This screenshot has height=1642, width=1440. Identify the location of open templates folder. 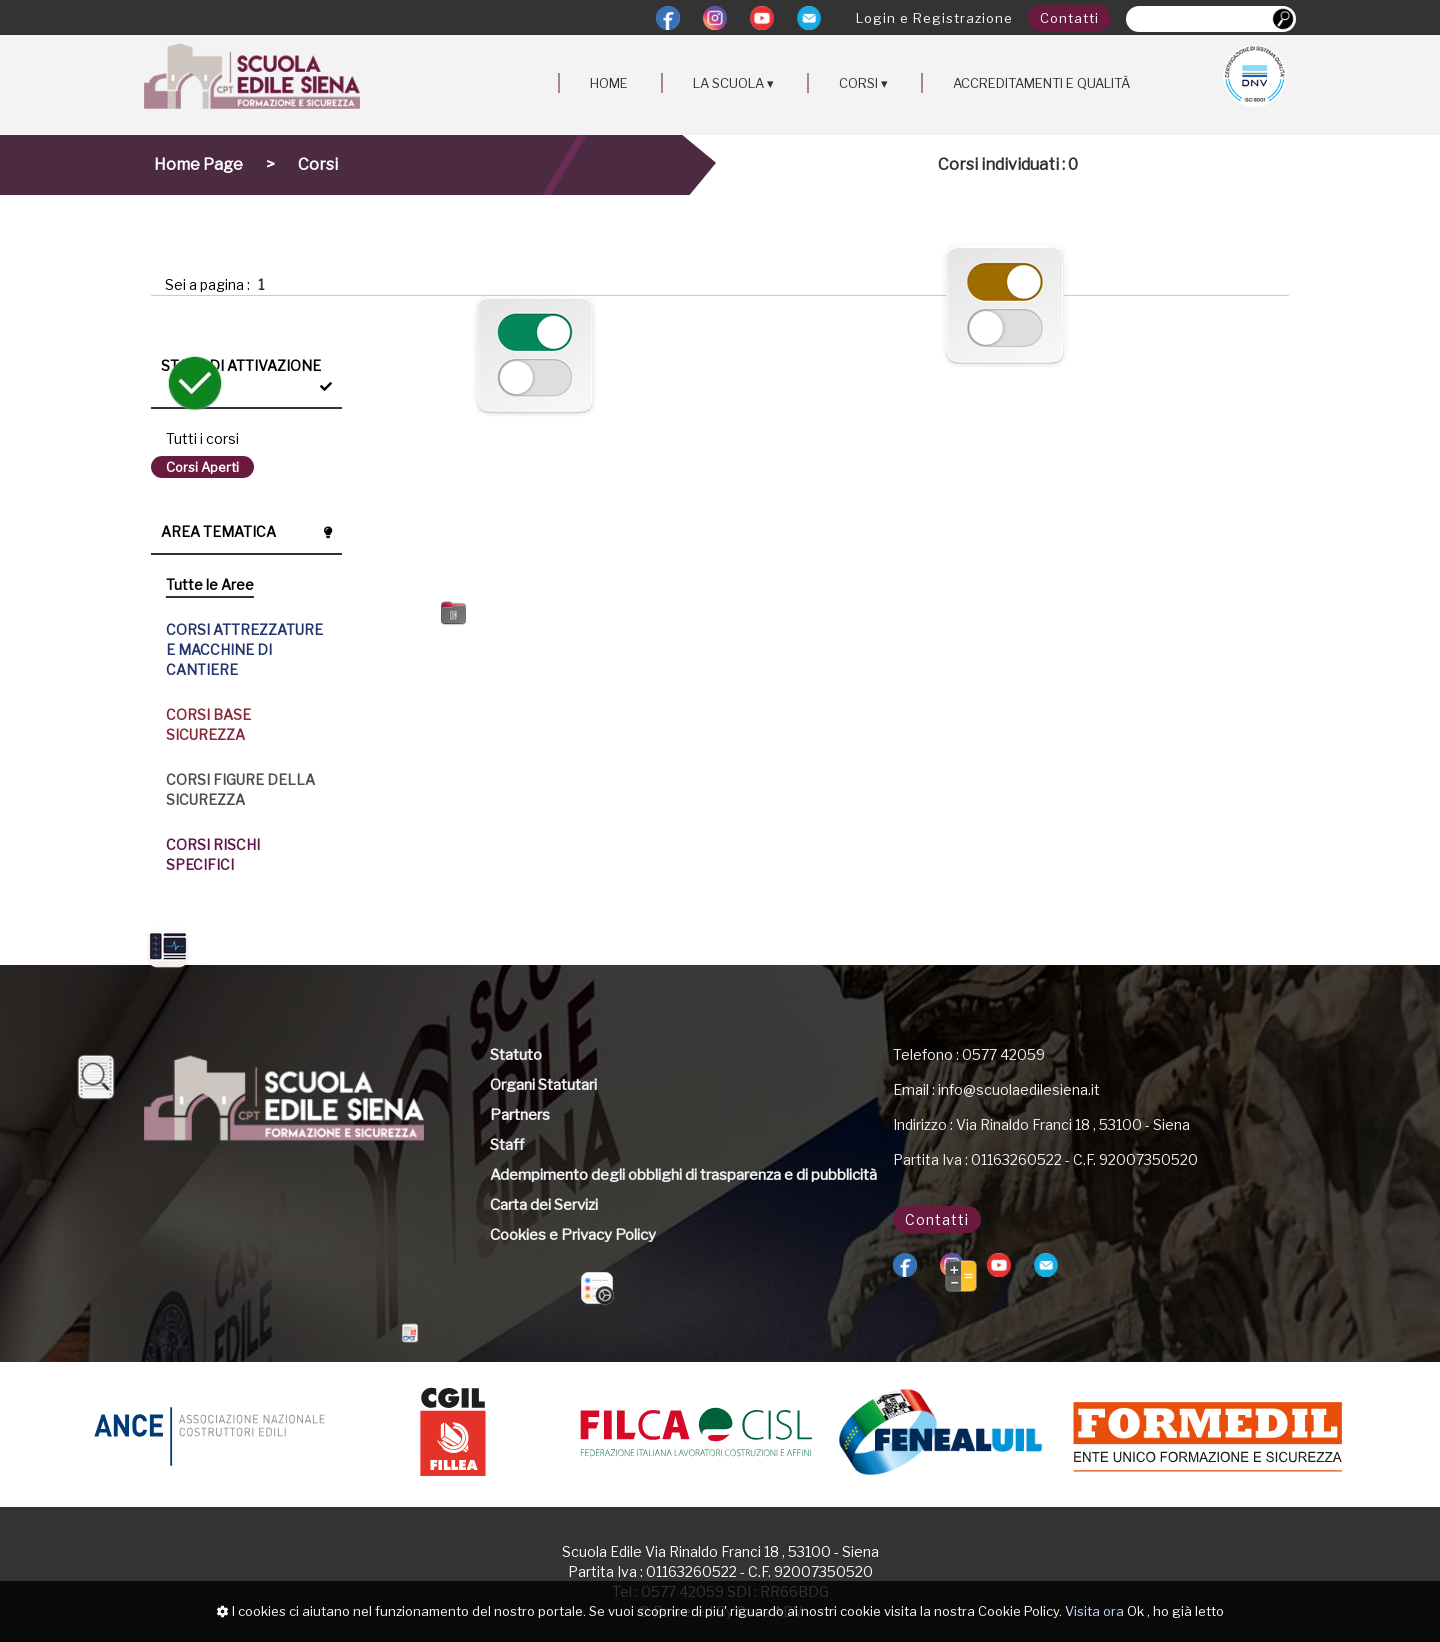
(453, 612).